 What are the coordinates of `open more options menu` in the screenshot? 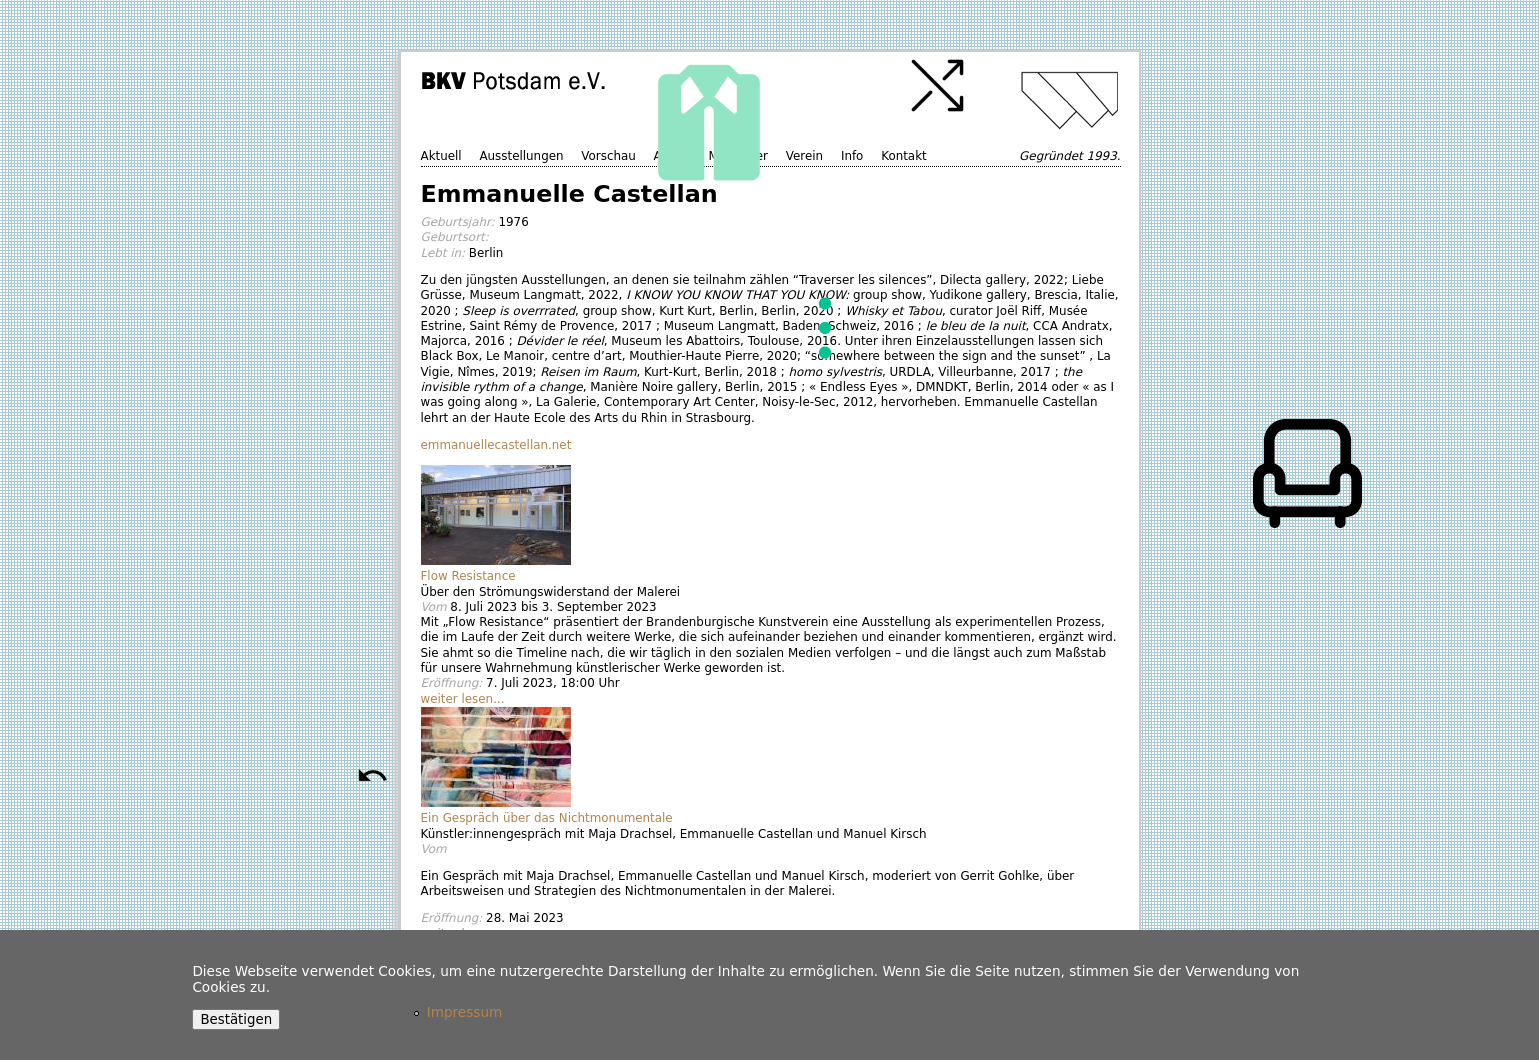 It's located at (825, 328).